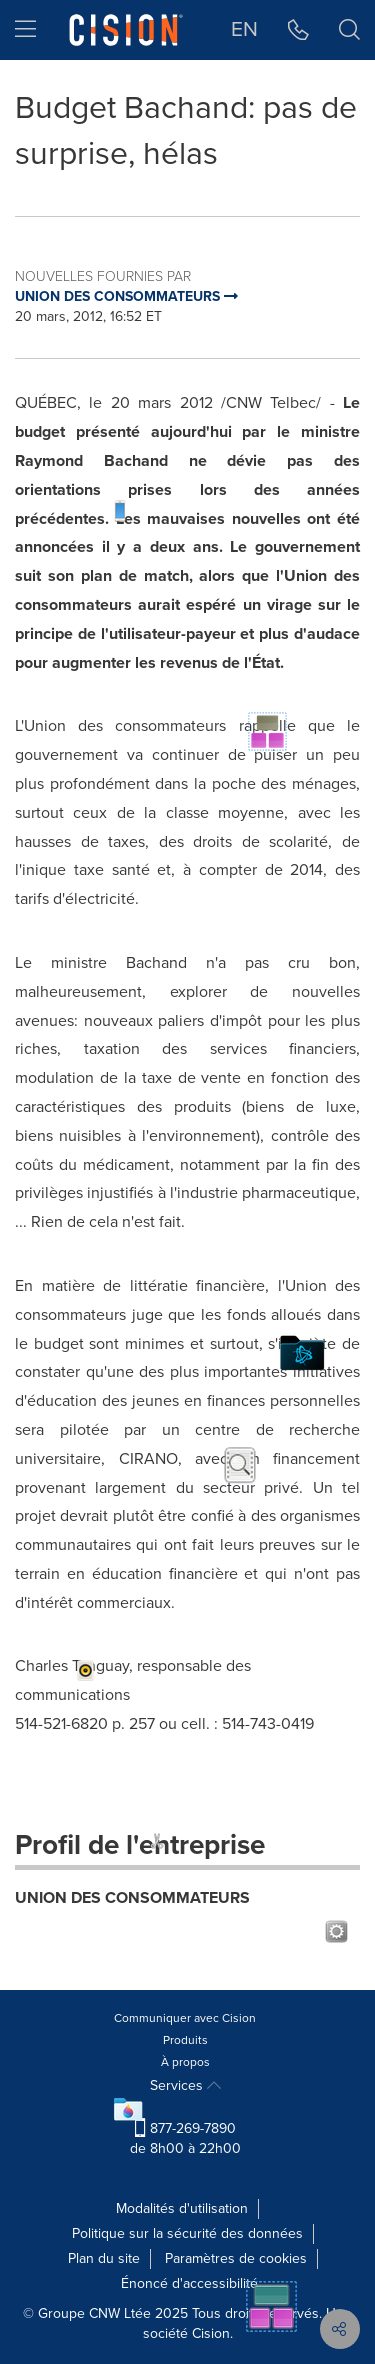  I want to click on open the log viewer application, so click(240, 1465).